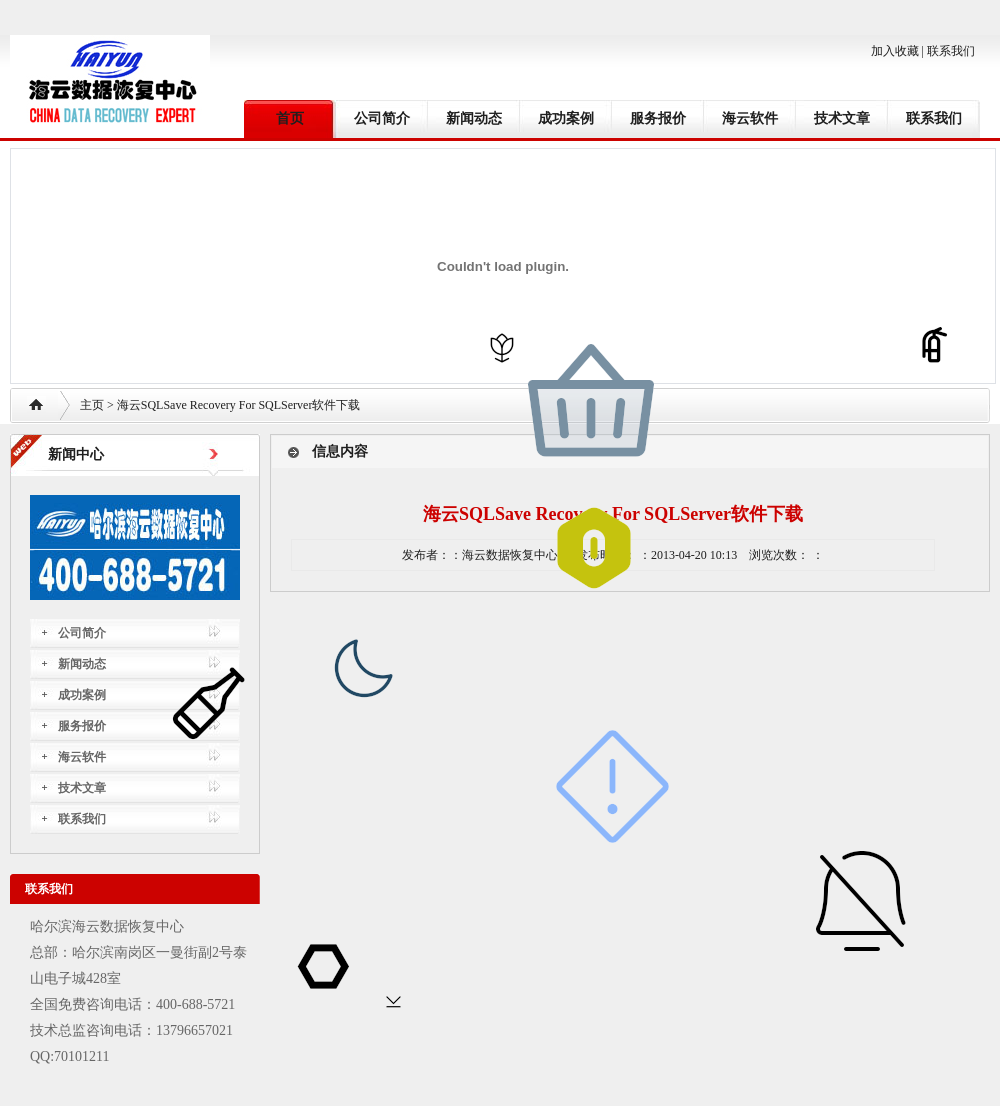  I want to click on access garden or plant-related features, so click(502, 348).